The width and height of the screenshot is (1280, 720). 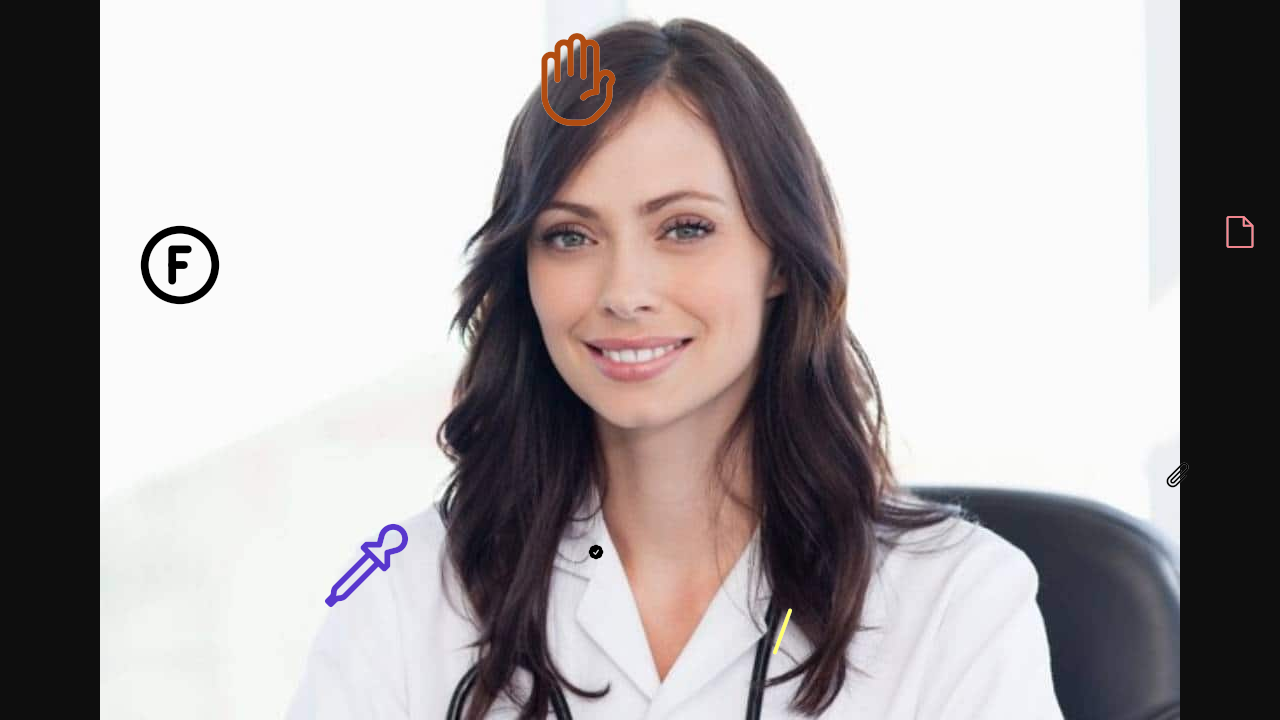 I want to click on facebook shortcut or social sharing, so click(x=180, y=265).